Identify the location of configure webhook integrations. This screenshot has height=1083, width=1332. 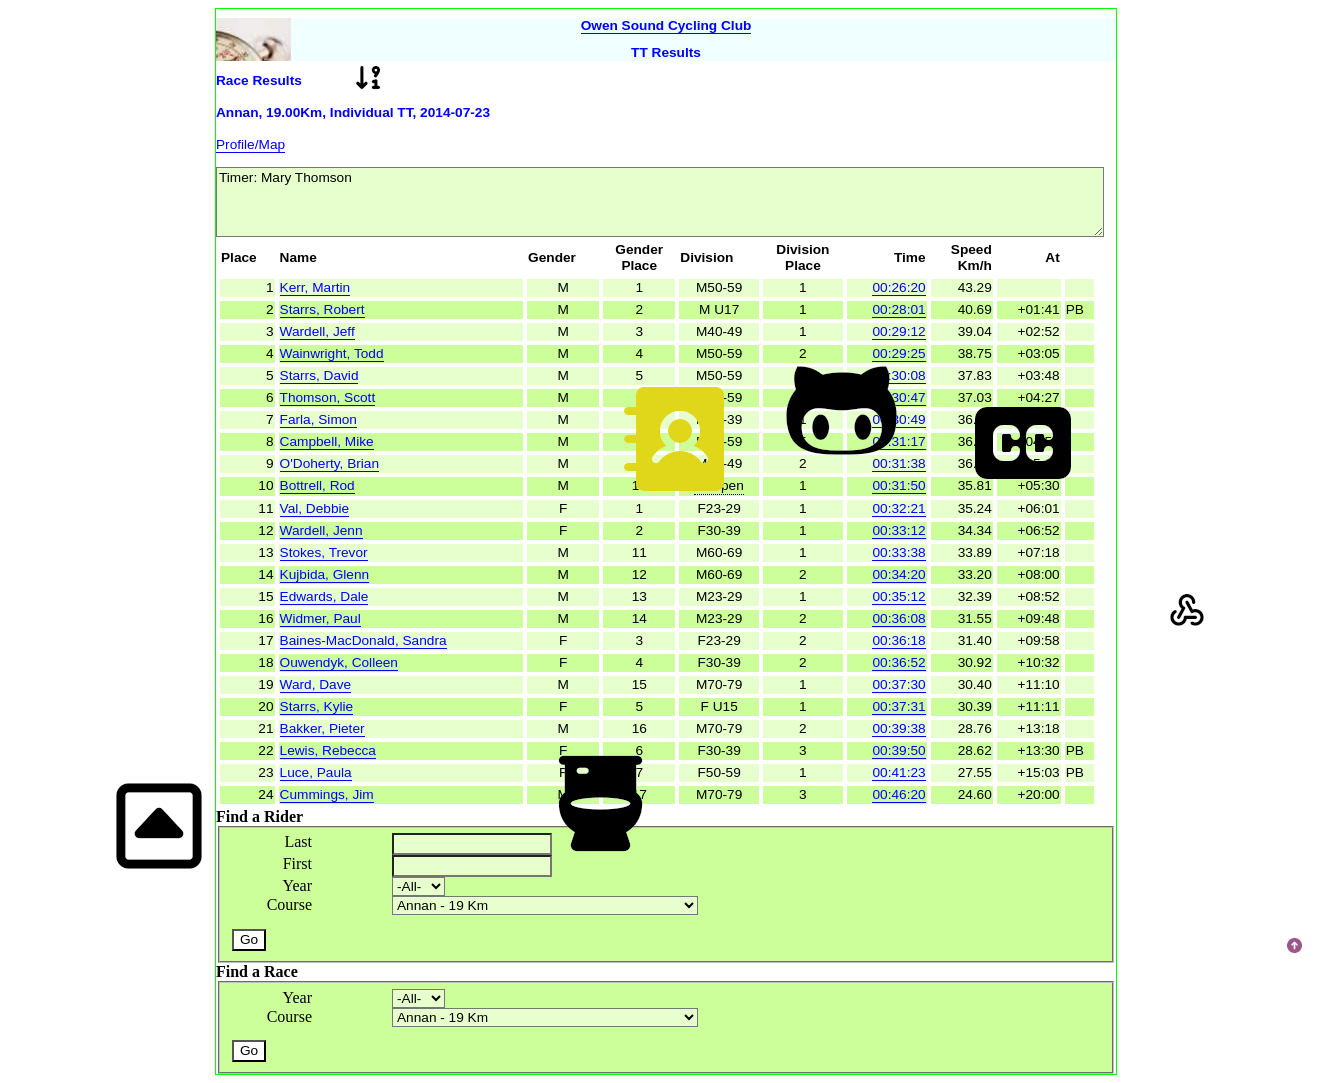
(1187, 609).